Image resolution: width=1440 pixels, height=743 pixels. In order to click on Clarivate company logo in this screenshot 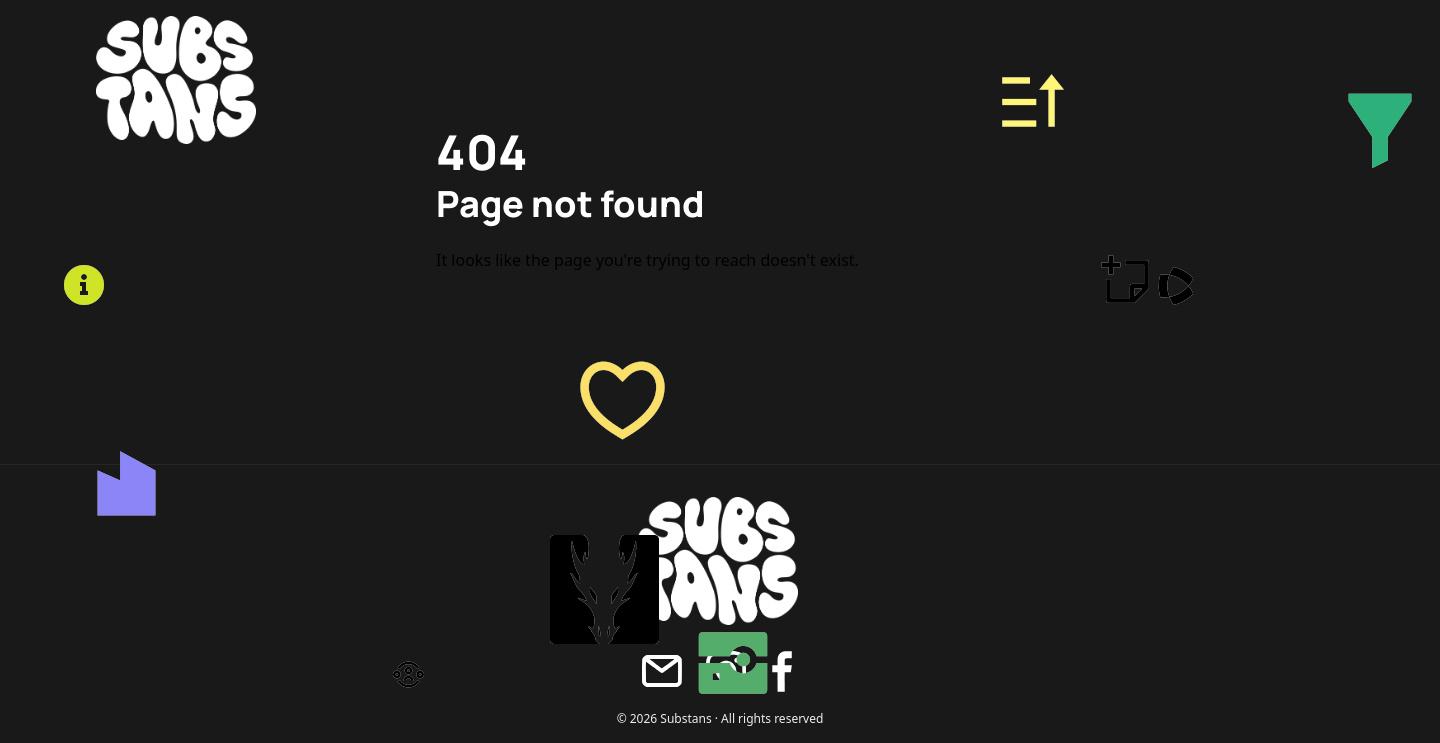, I will do `click(1176, 286)`.